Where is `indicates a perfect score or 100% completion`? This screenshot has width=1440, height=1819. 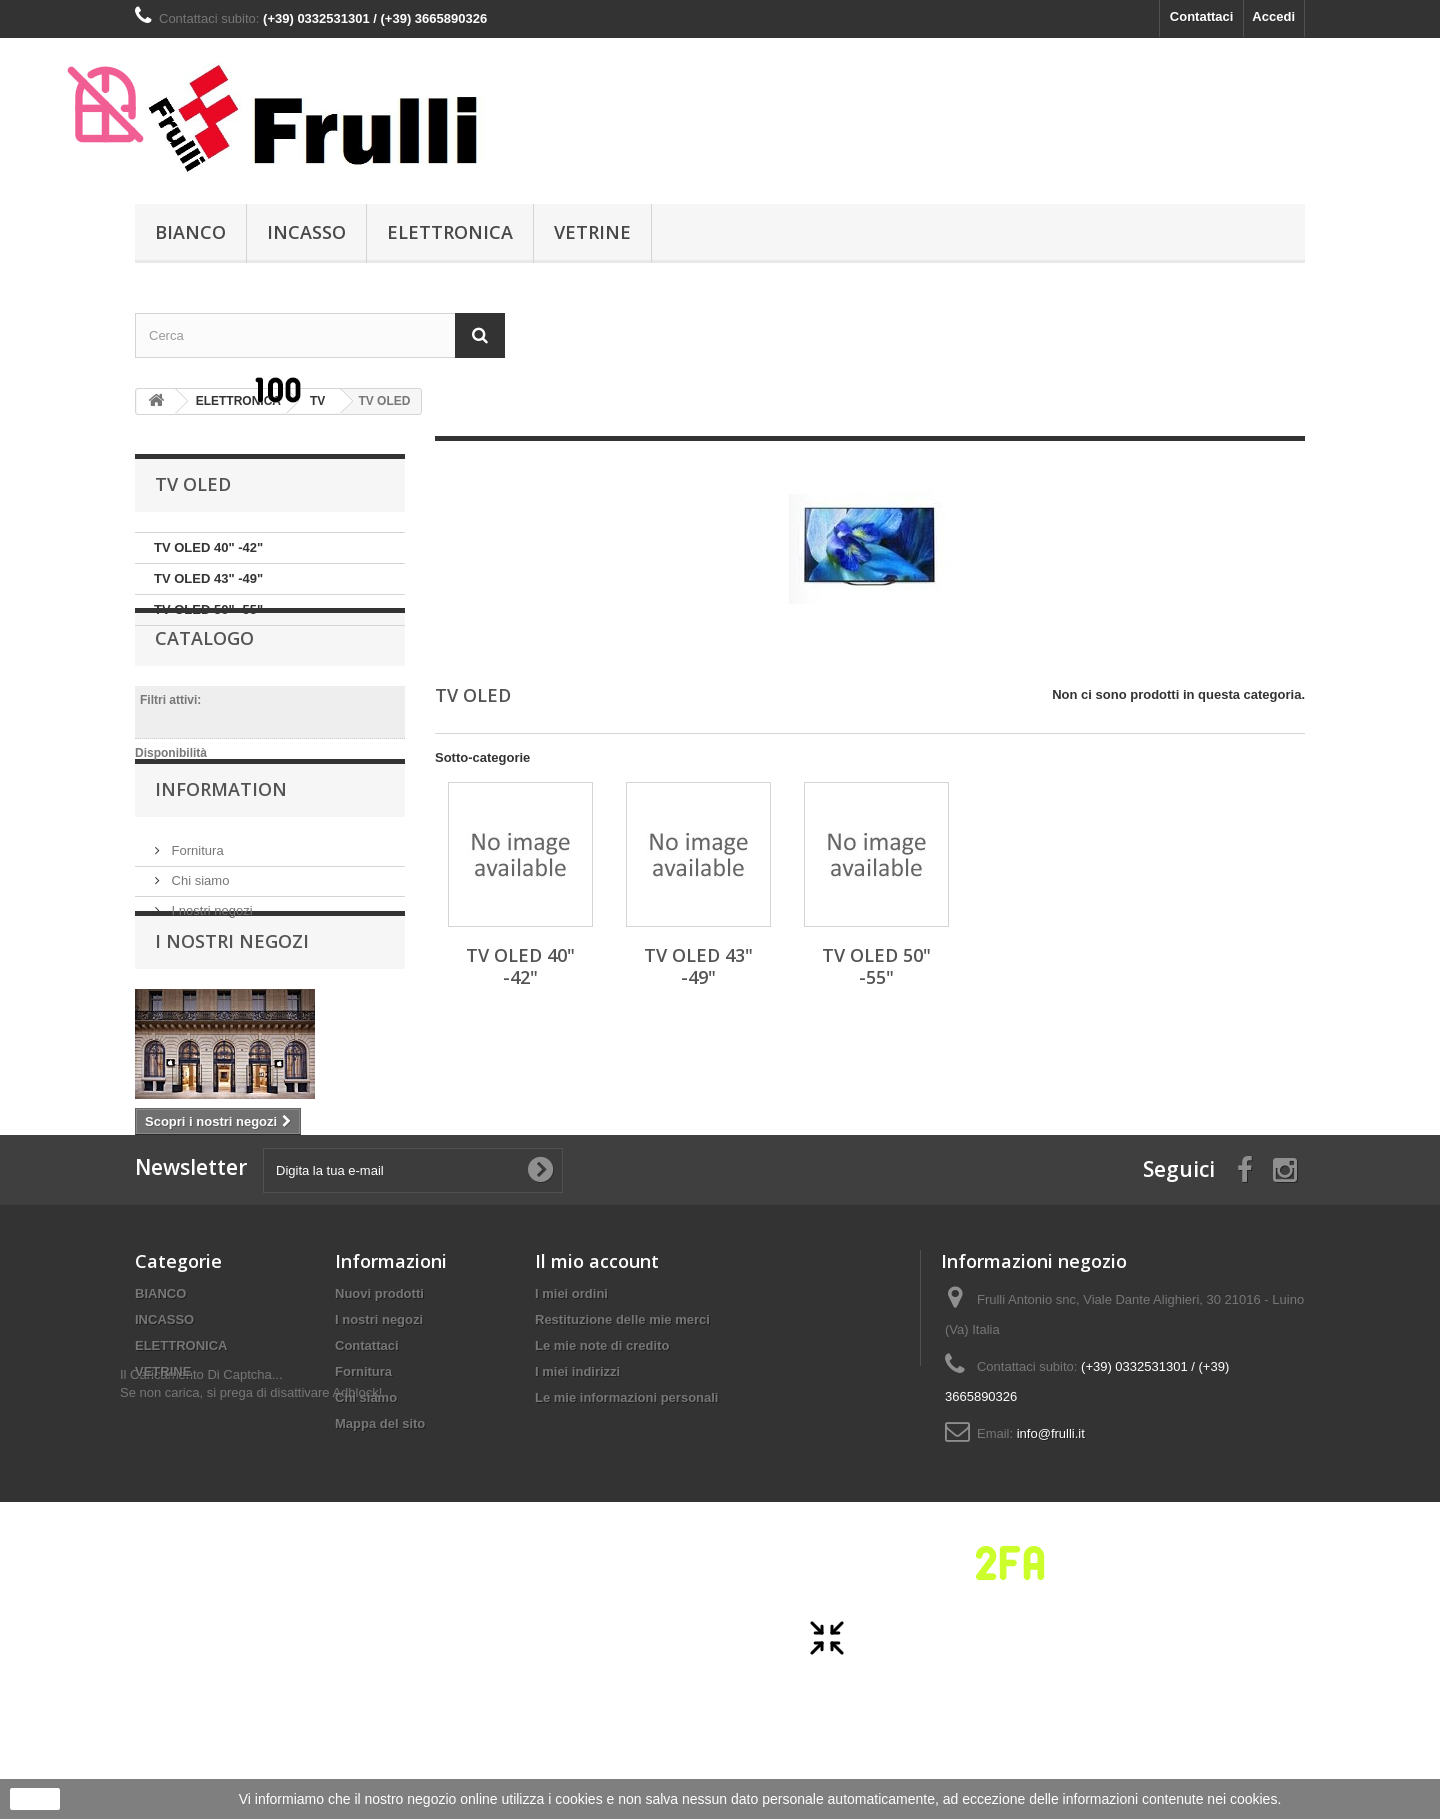
indicates a perfect score or 100% completion is located at coordinates (278, 390).